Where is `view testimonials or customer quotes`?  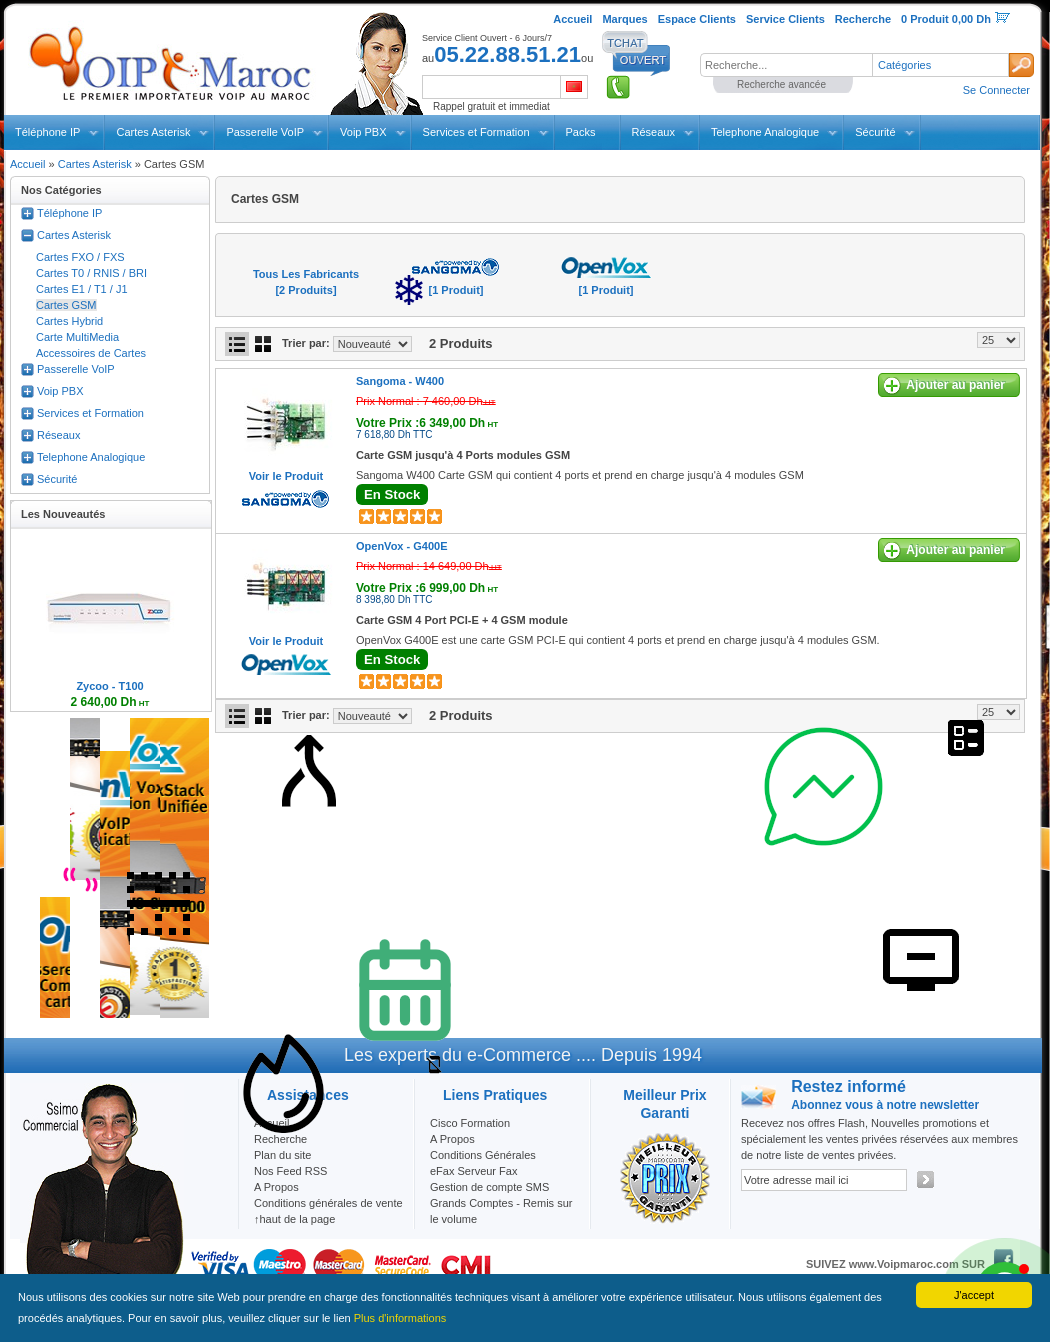
view testimonials or customer quotes is located at coordinates (80, 879).